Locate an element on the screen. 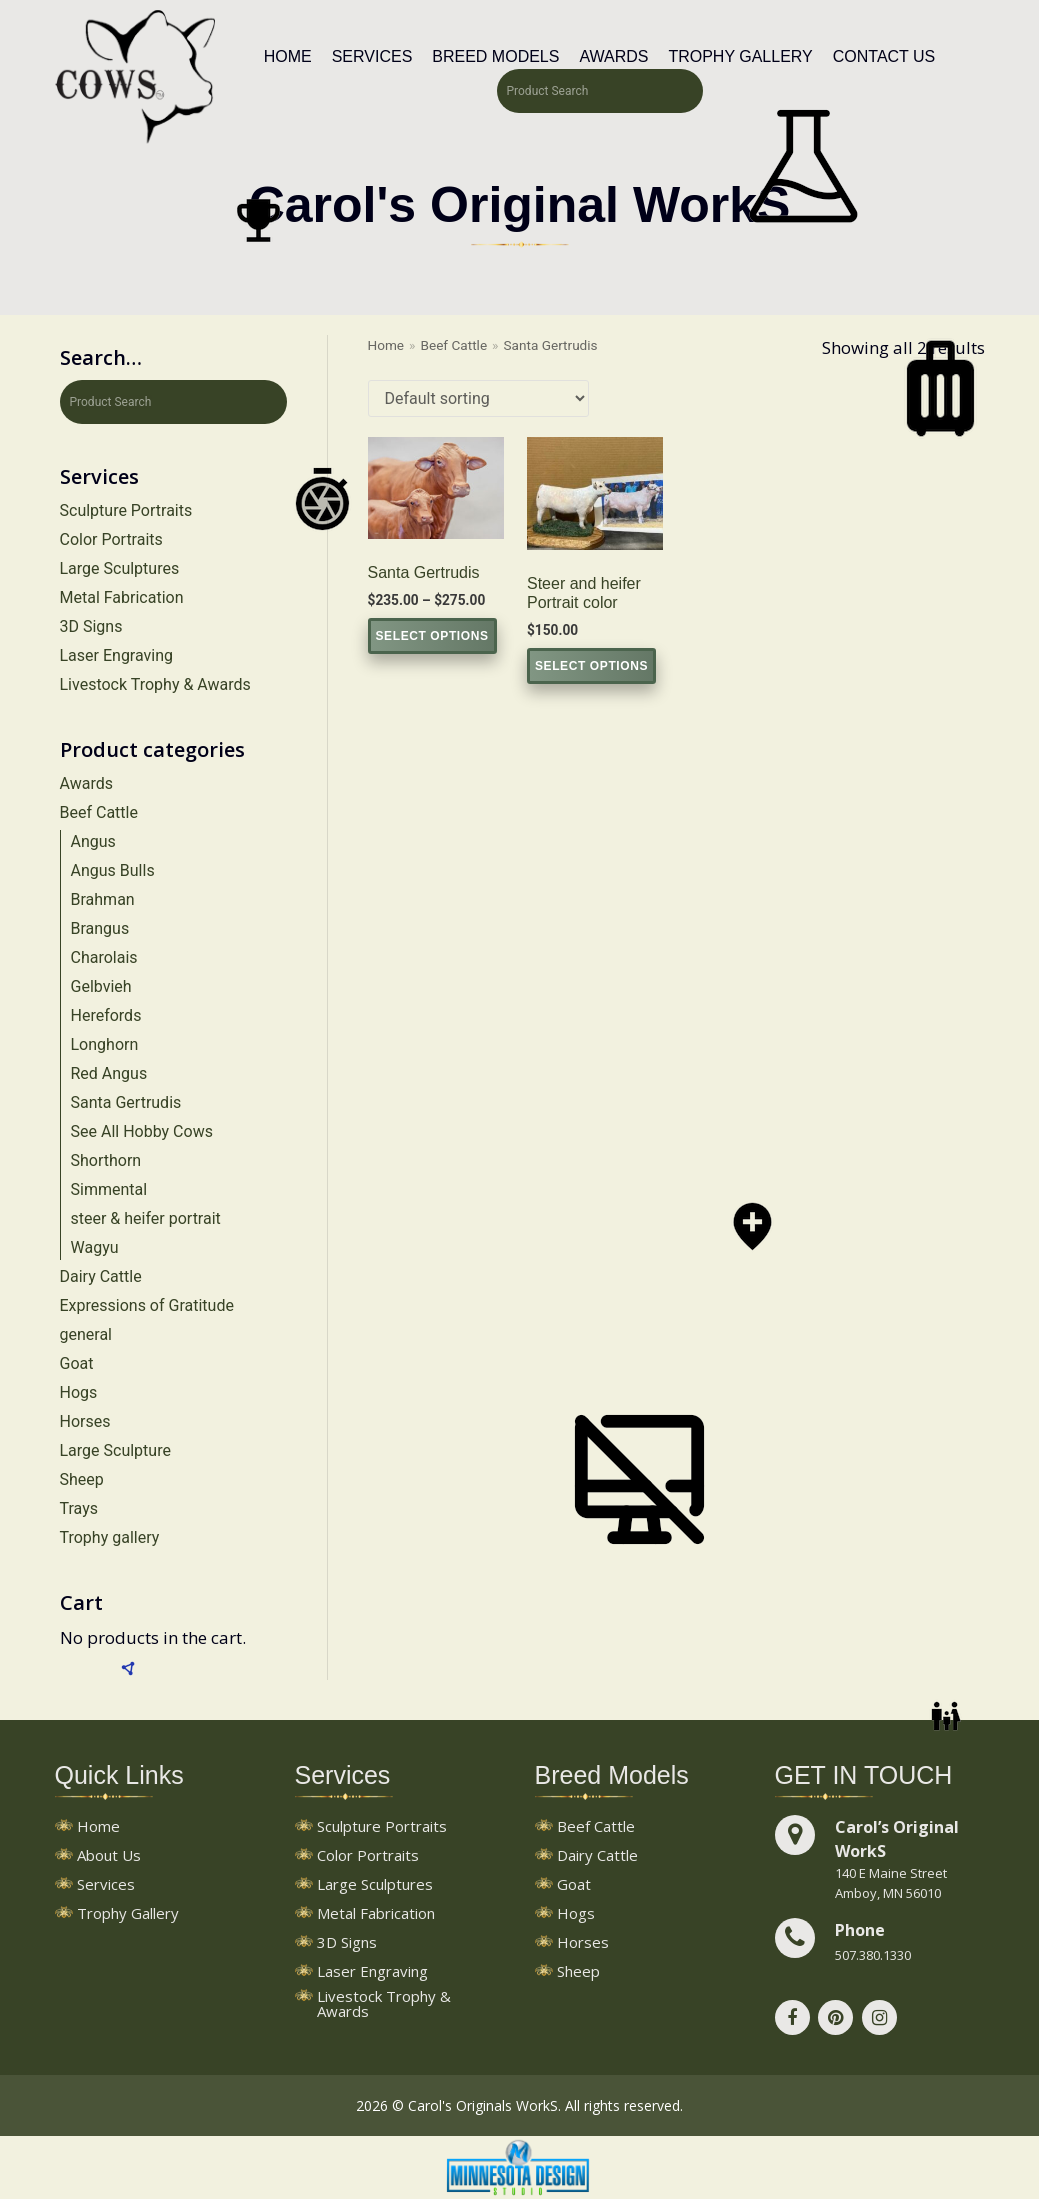 This screenshot has width=1039, height=2199. indicates family restroom facility nearby is located at coordinates (946, 1716).